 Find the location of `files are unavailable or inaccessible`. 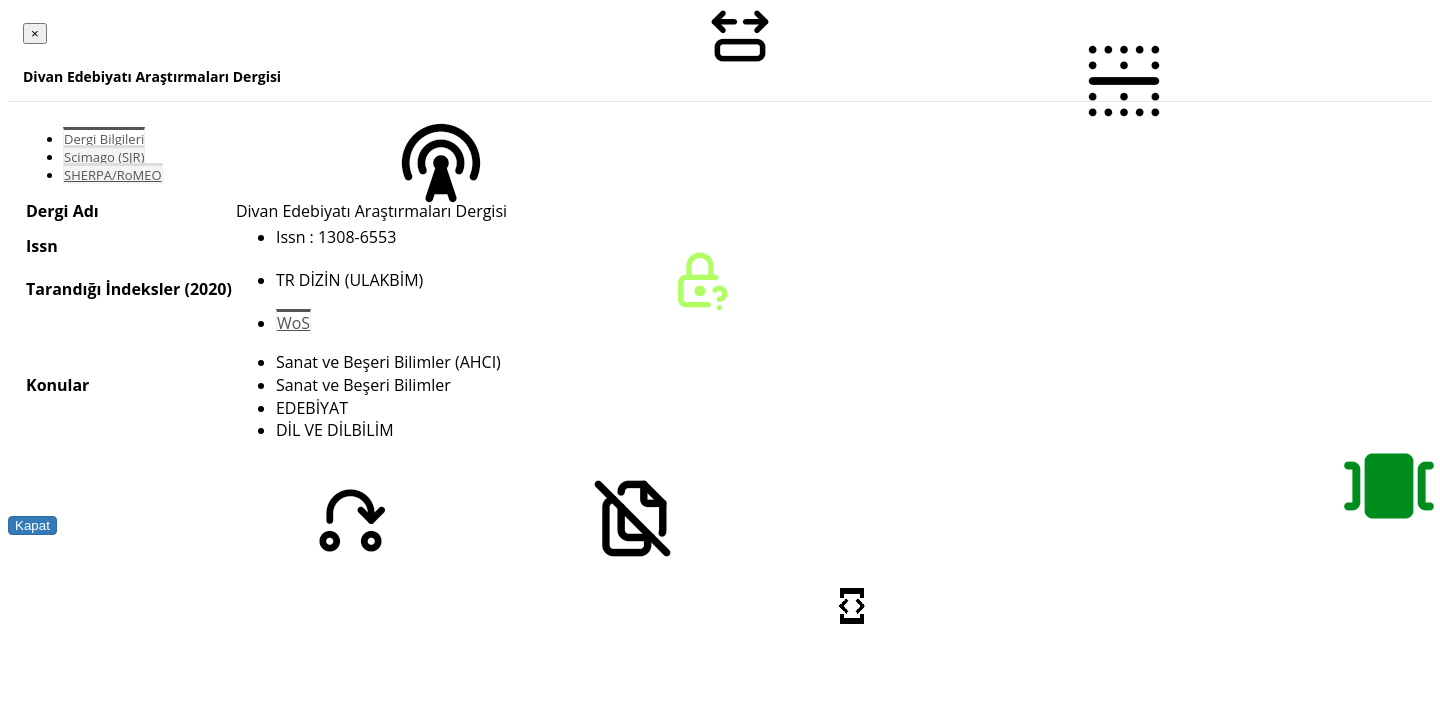

files are unavailable or inaccessible is located at coordinates (632, 518).